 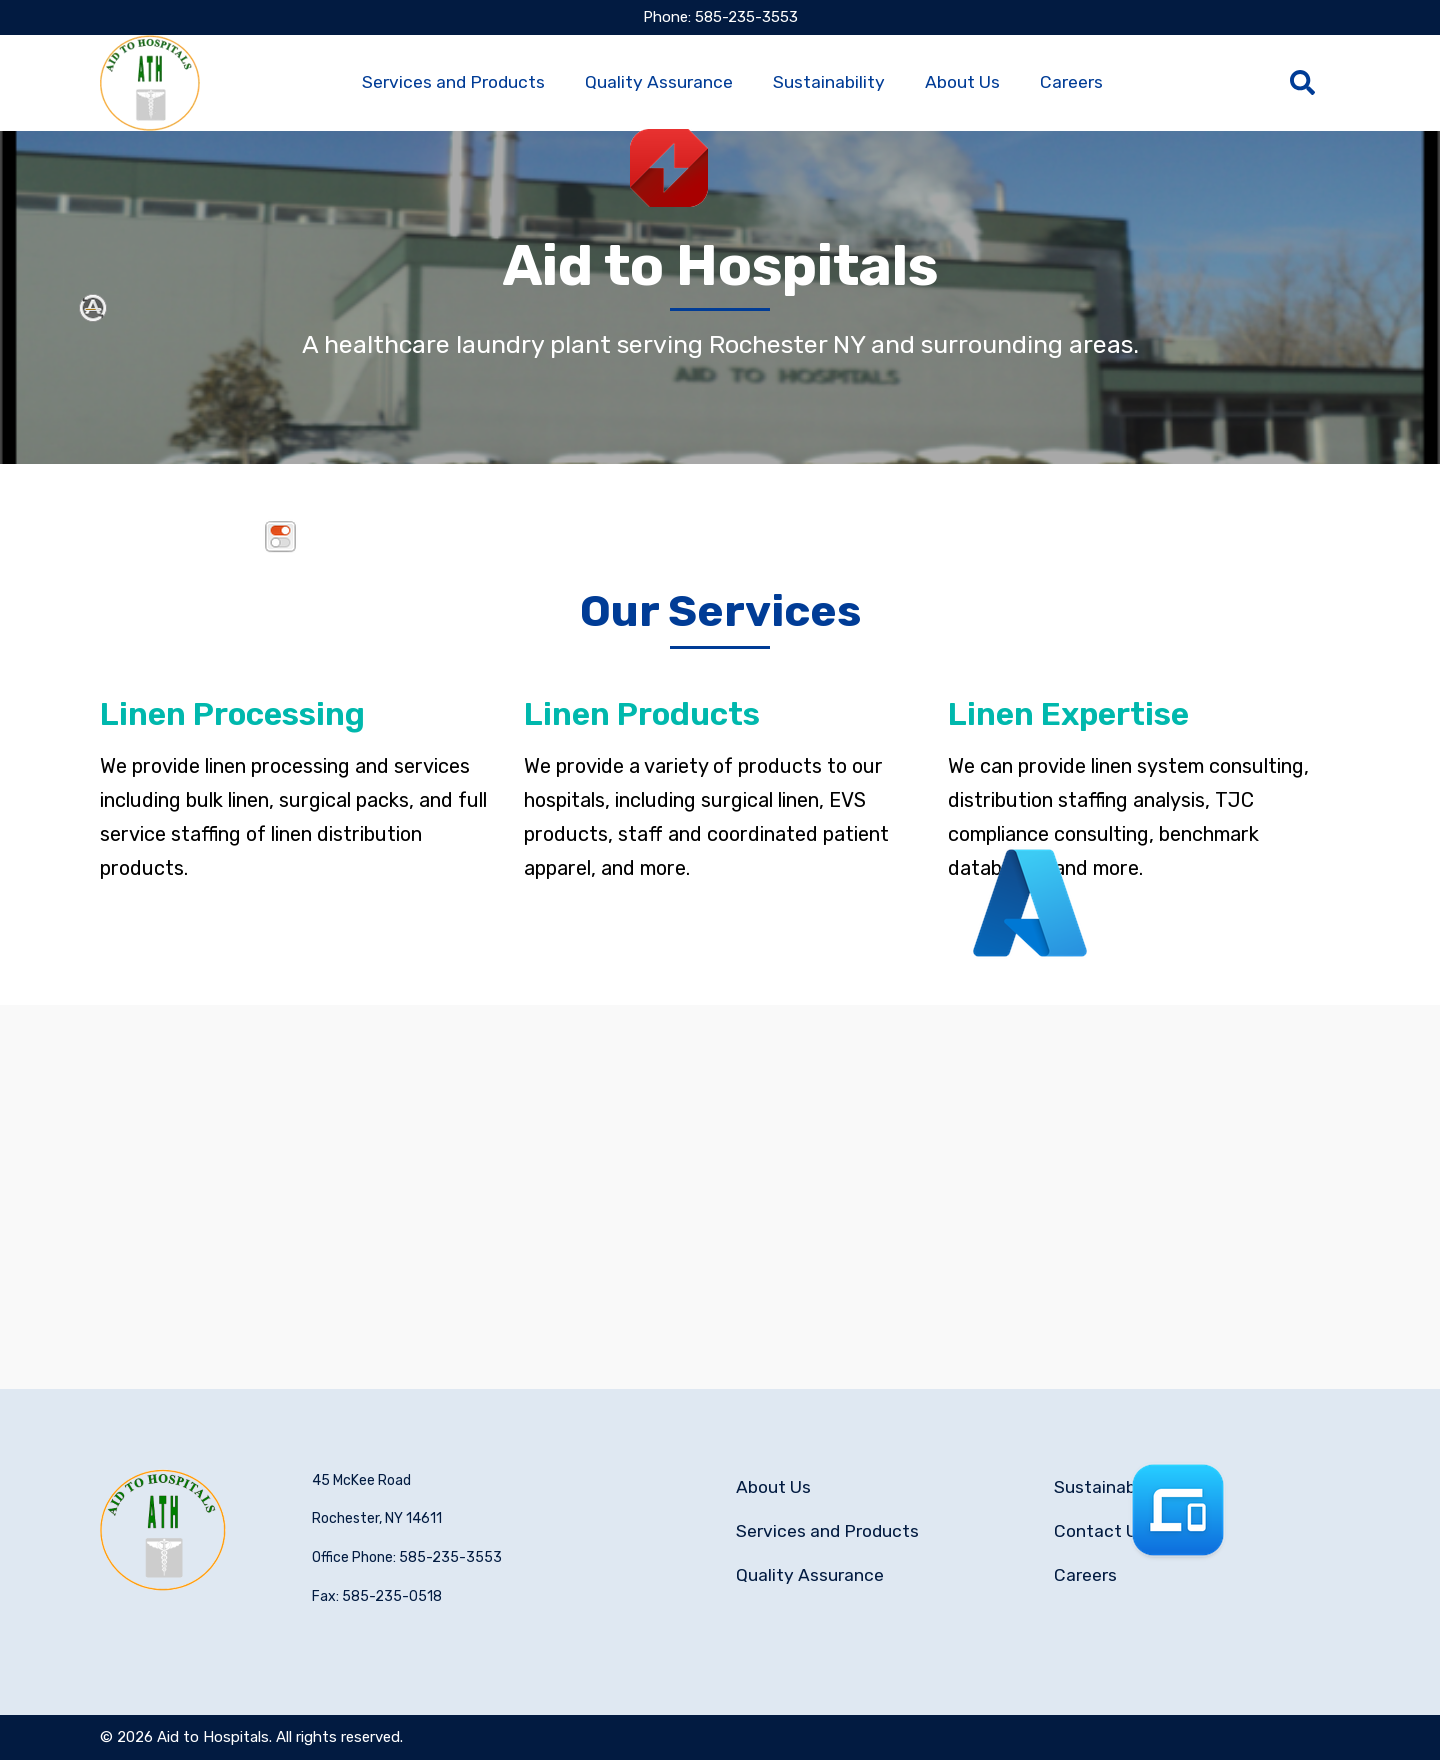 I want to click on open unity tweak tool settings, so click(x=280, y=536).